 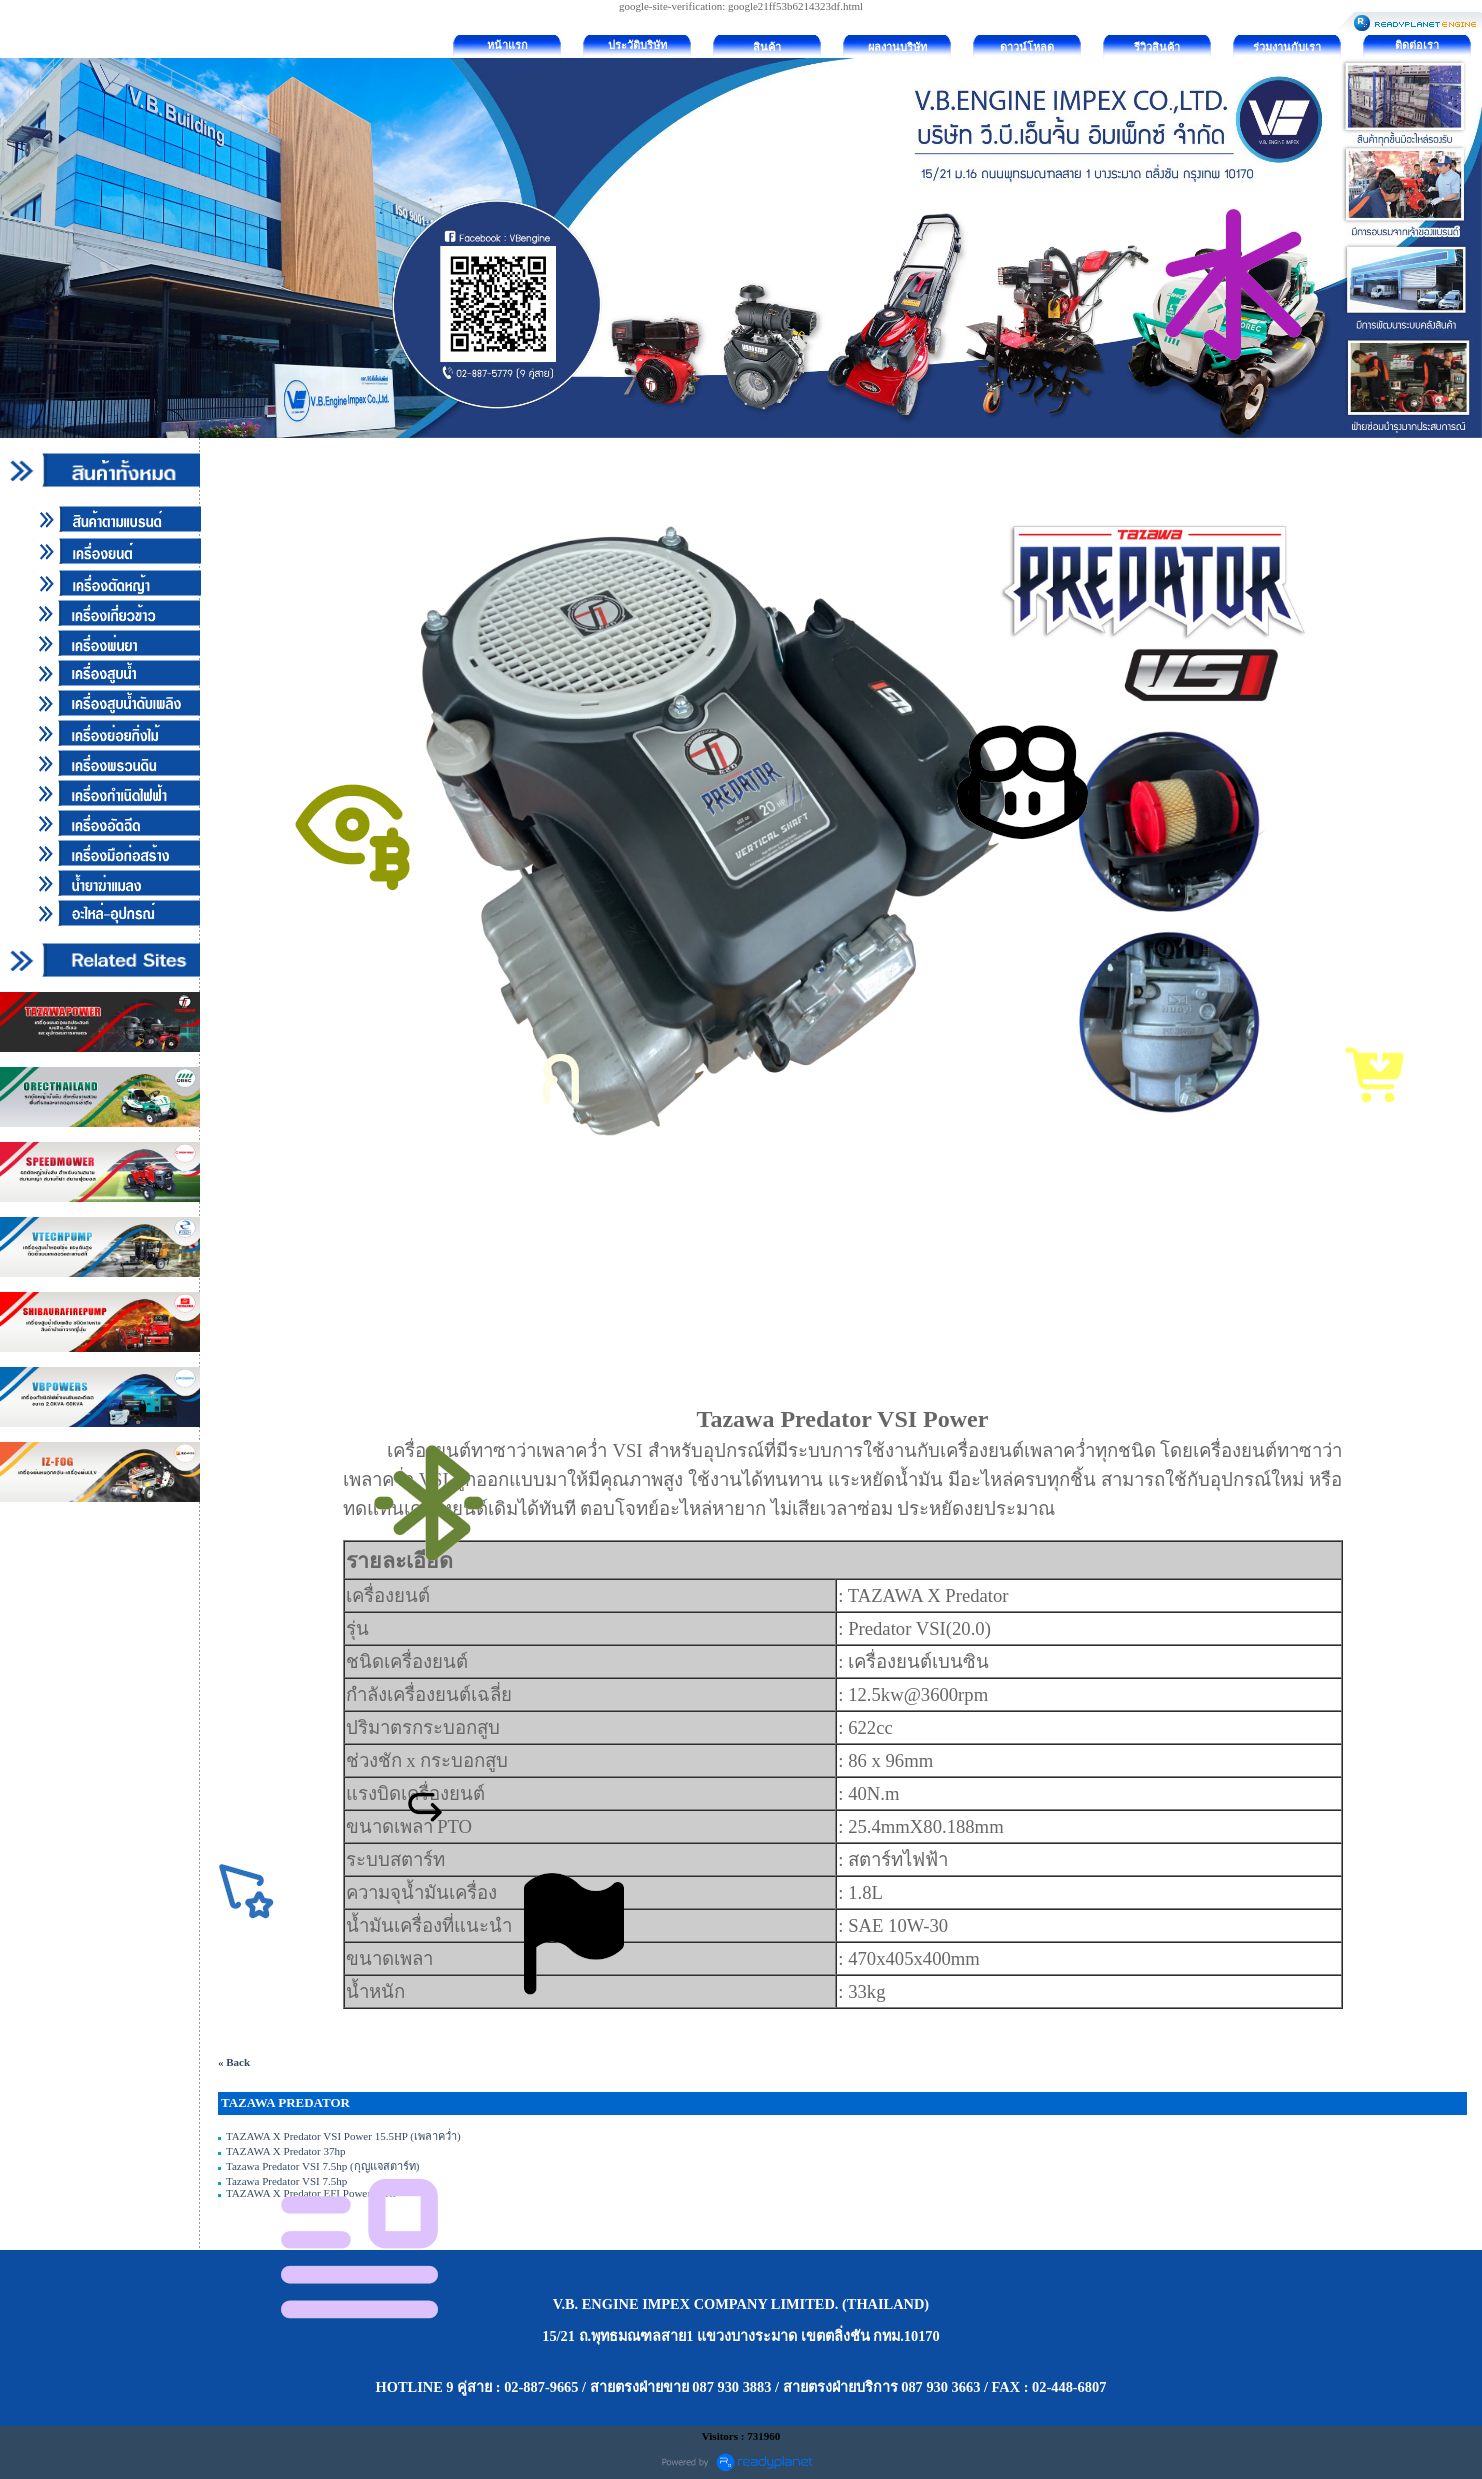 I want to click on access github copilot AI coding assistant, so click(x=1022, y=779).